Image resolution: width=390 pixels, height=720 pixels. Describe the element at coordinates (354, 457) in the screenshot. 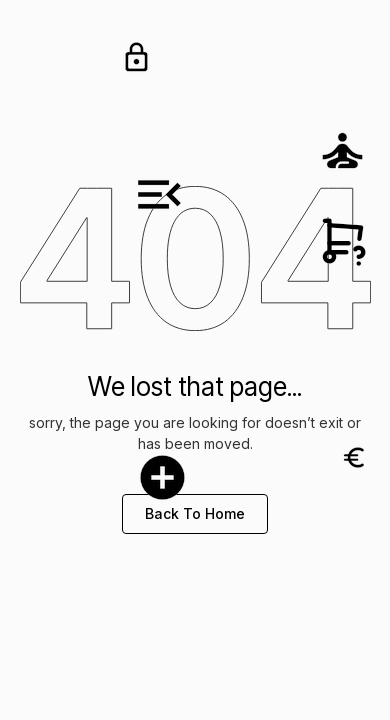

I see `view price in euros` at that location.